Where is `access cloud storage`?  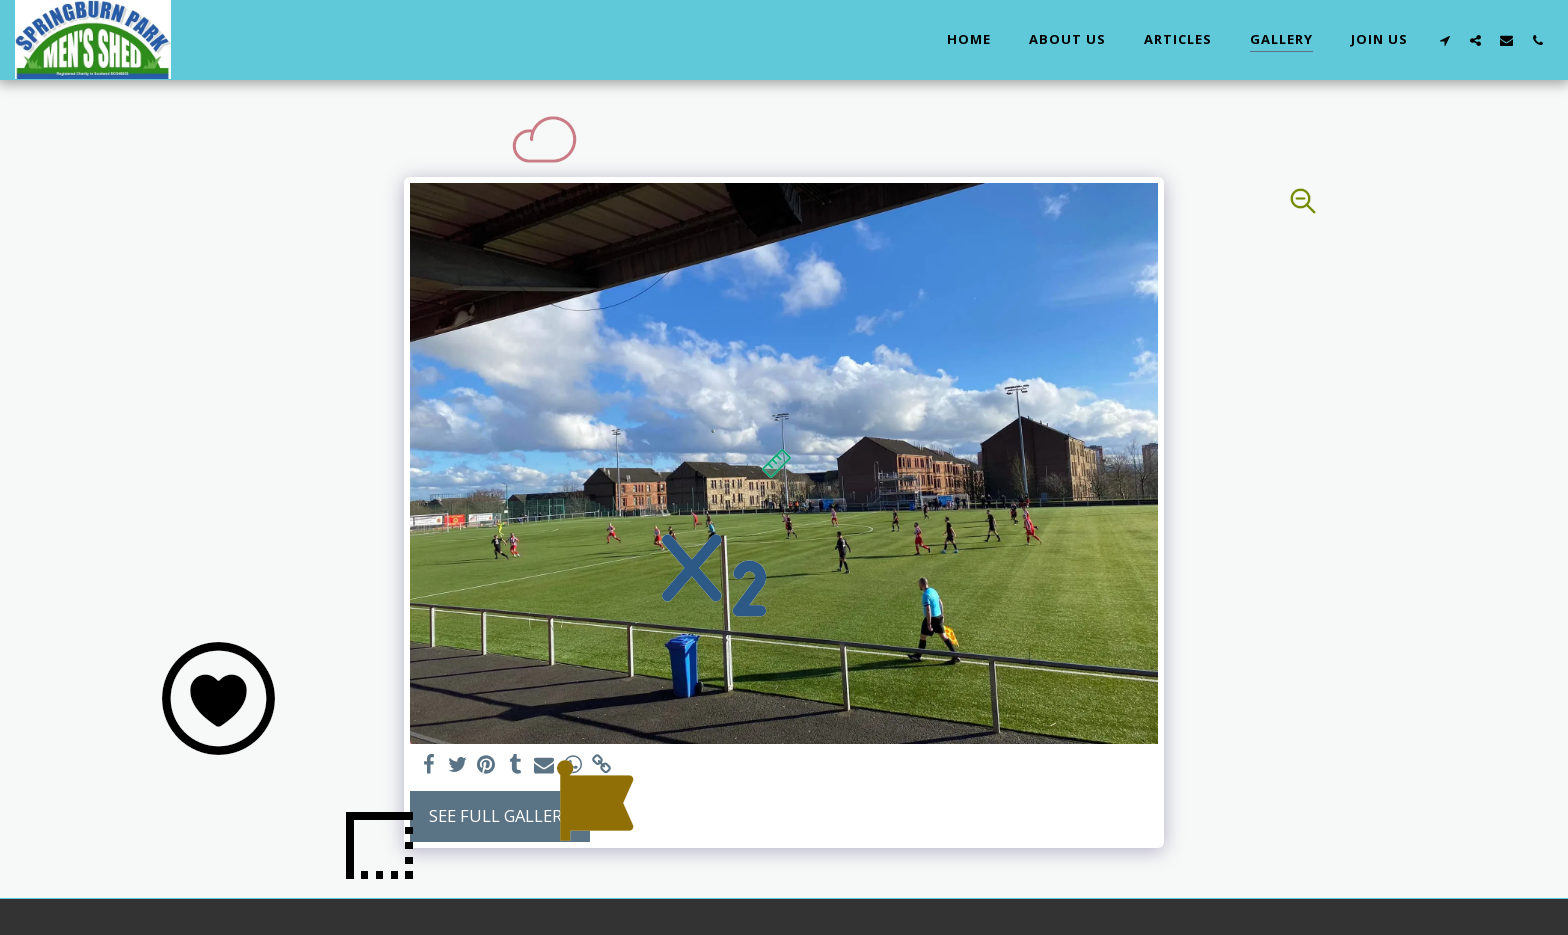 access cloud storage is located at coordinates (544, 139).